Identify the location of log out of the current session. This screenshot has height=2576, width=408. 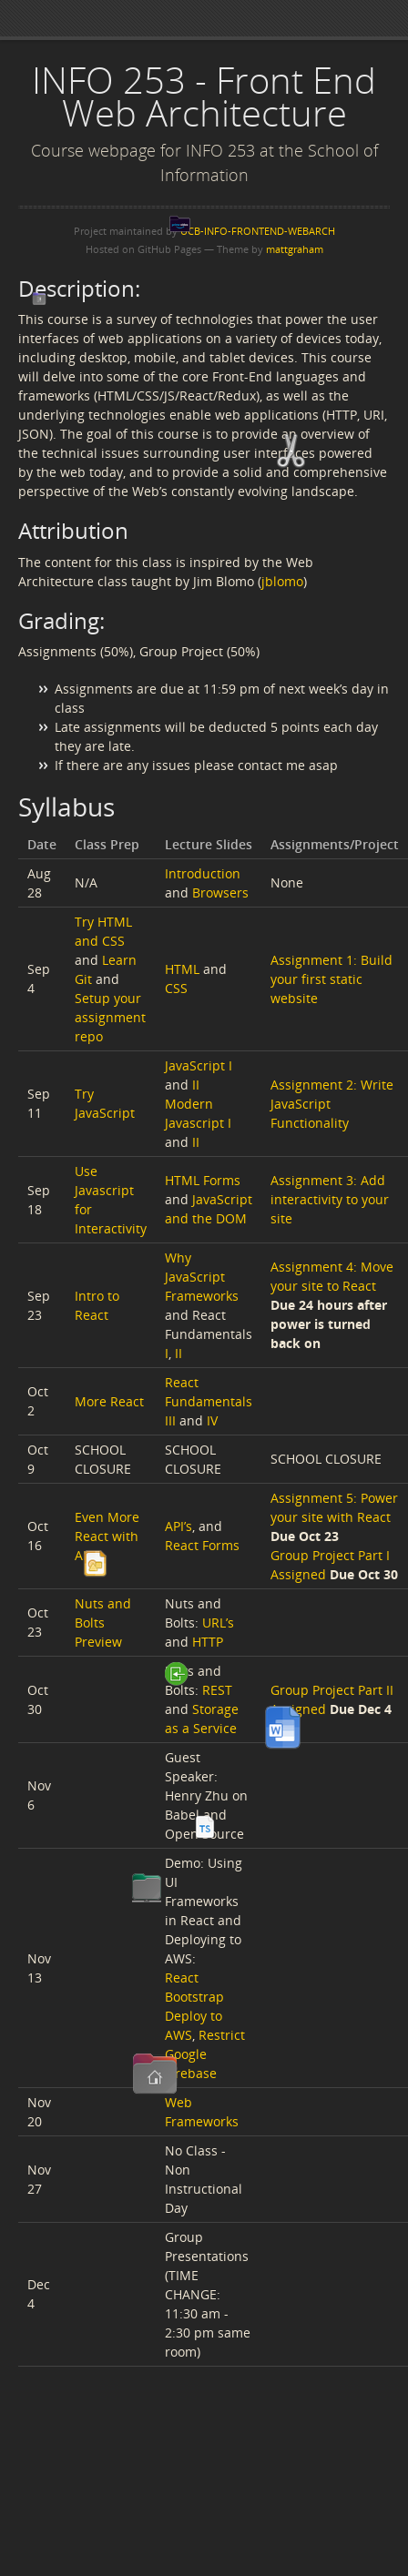
(177, 1674).